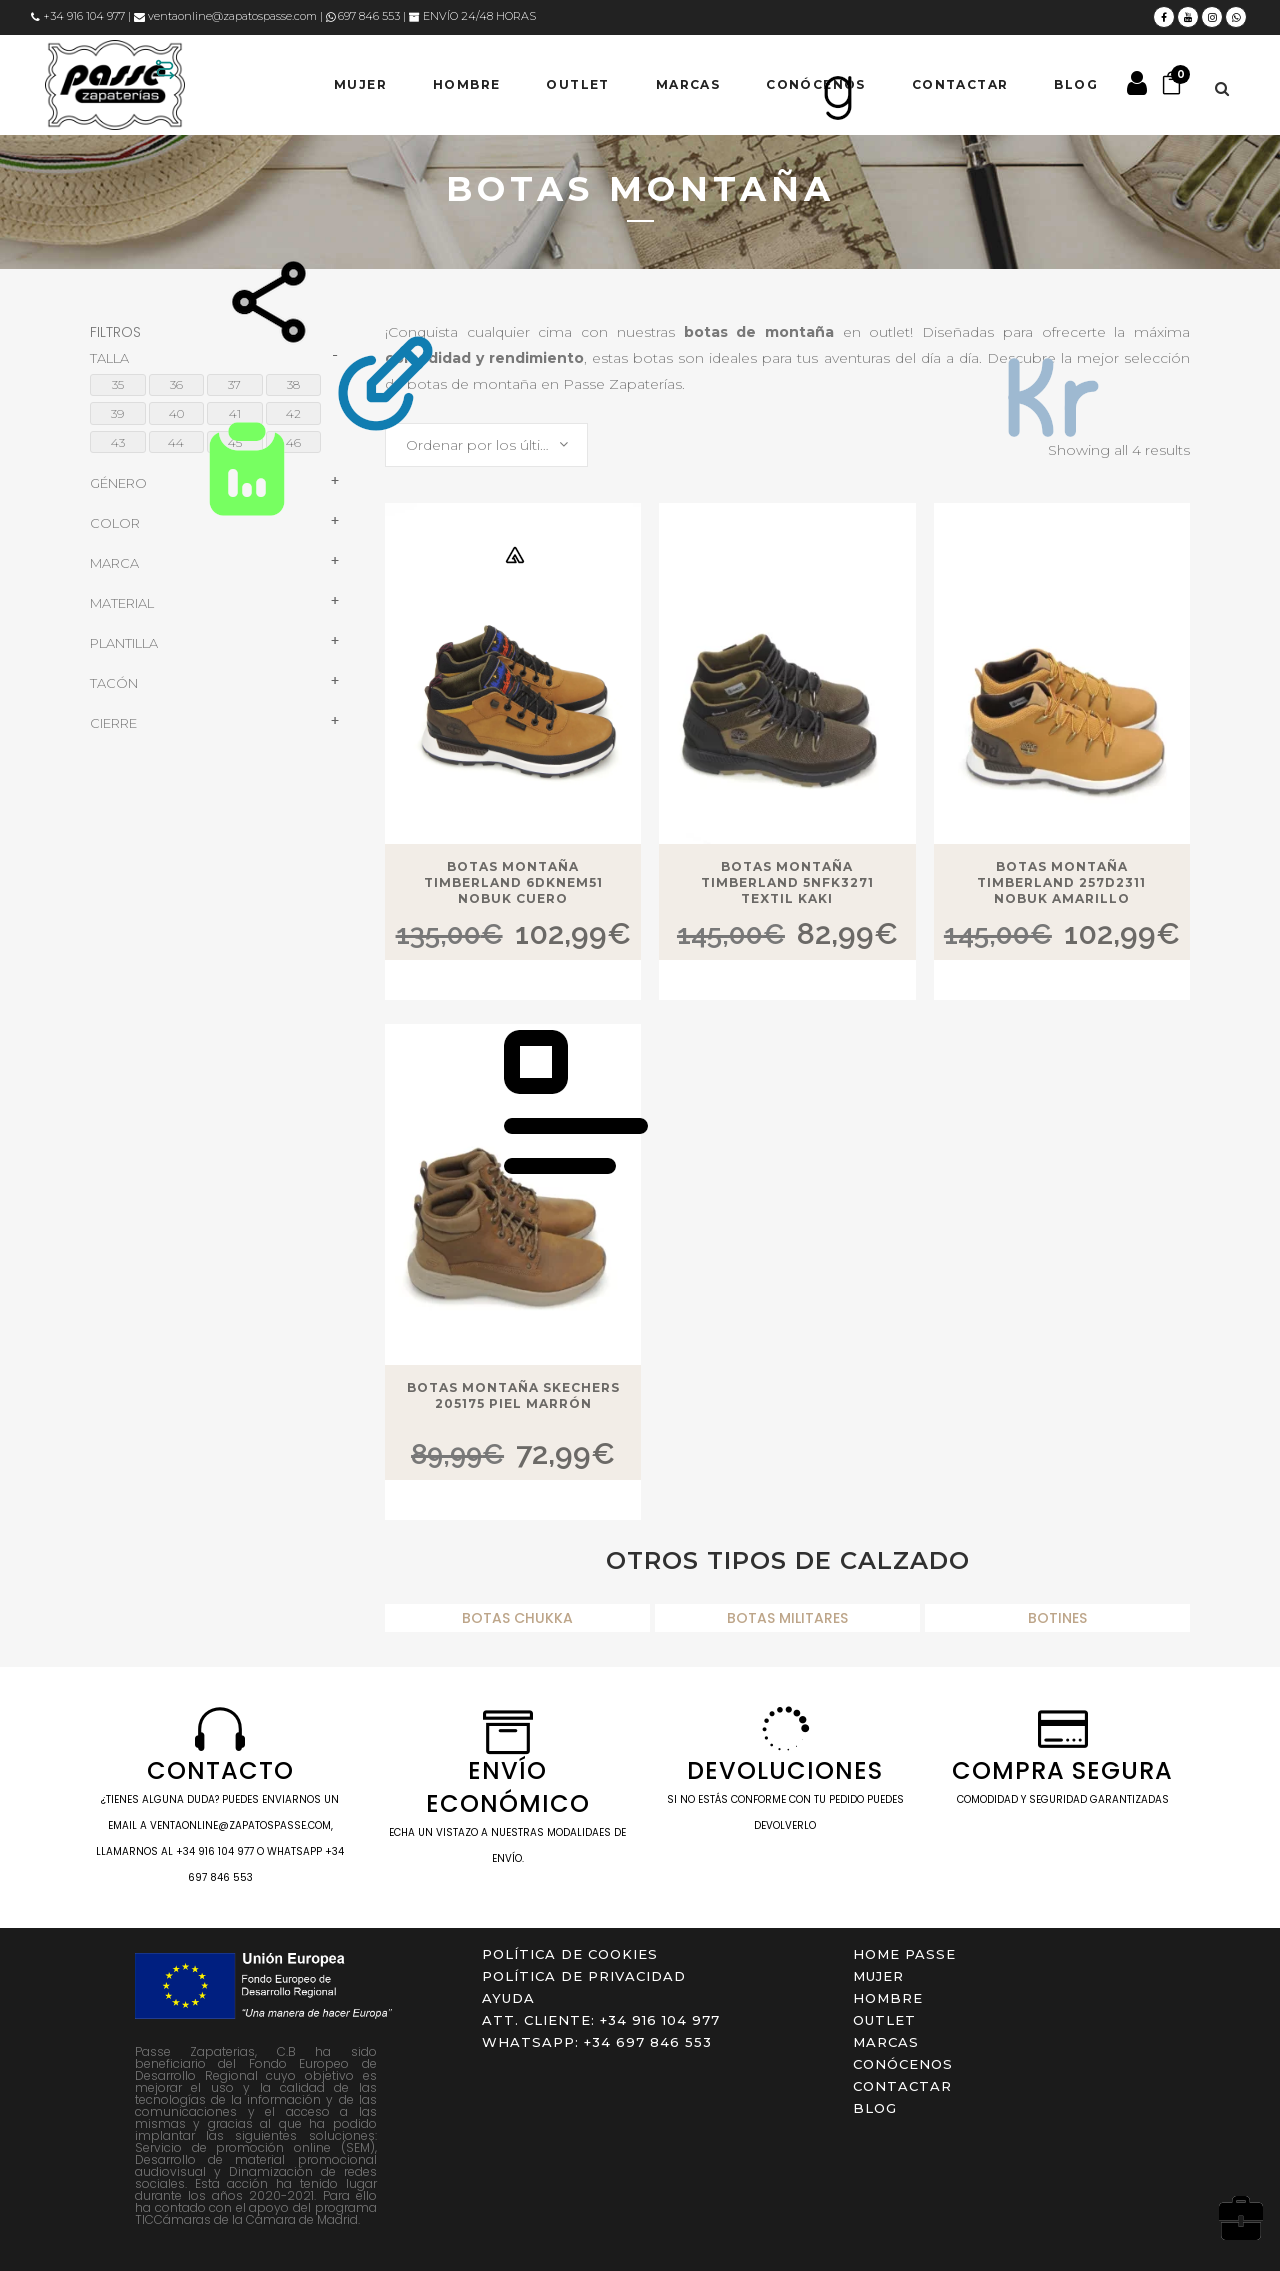  I want to click on share content with others, so click(269, 302).